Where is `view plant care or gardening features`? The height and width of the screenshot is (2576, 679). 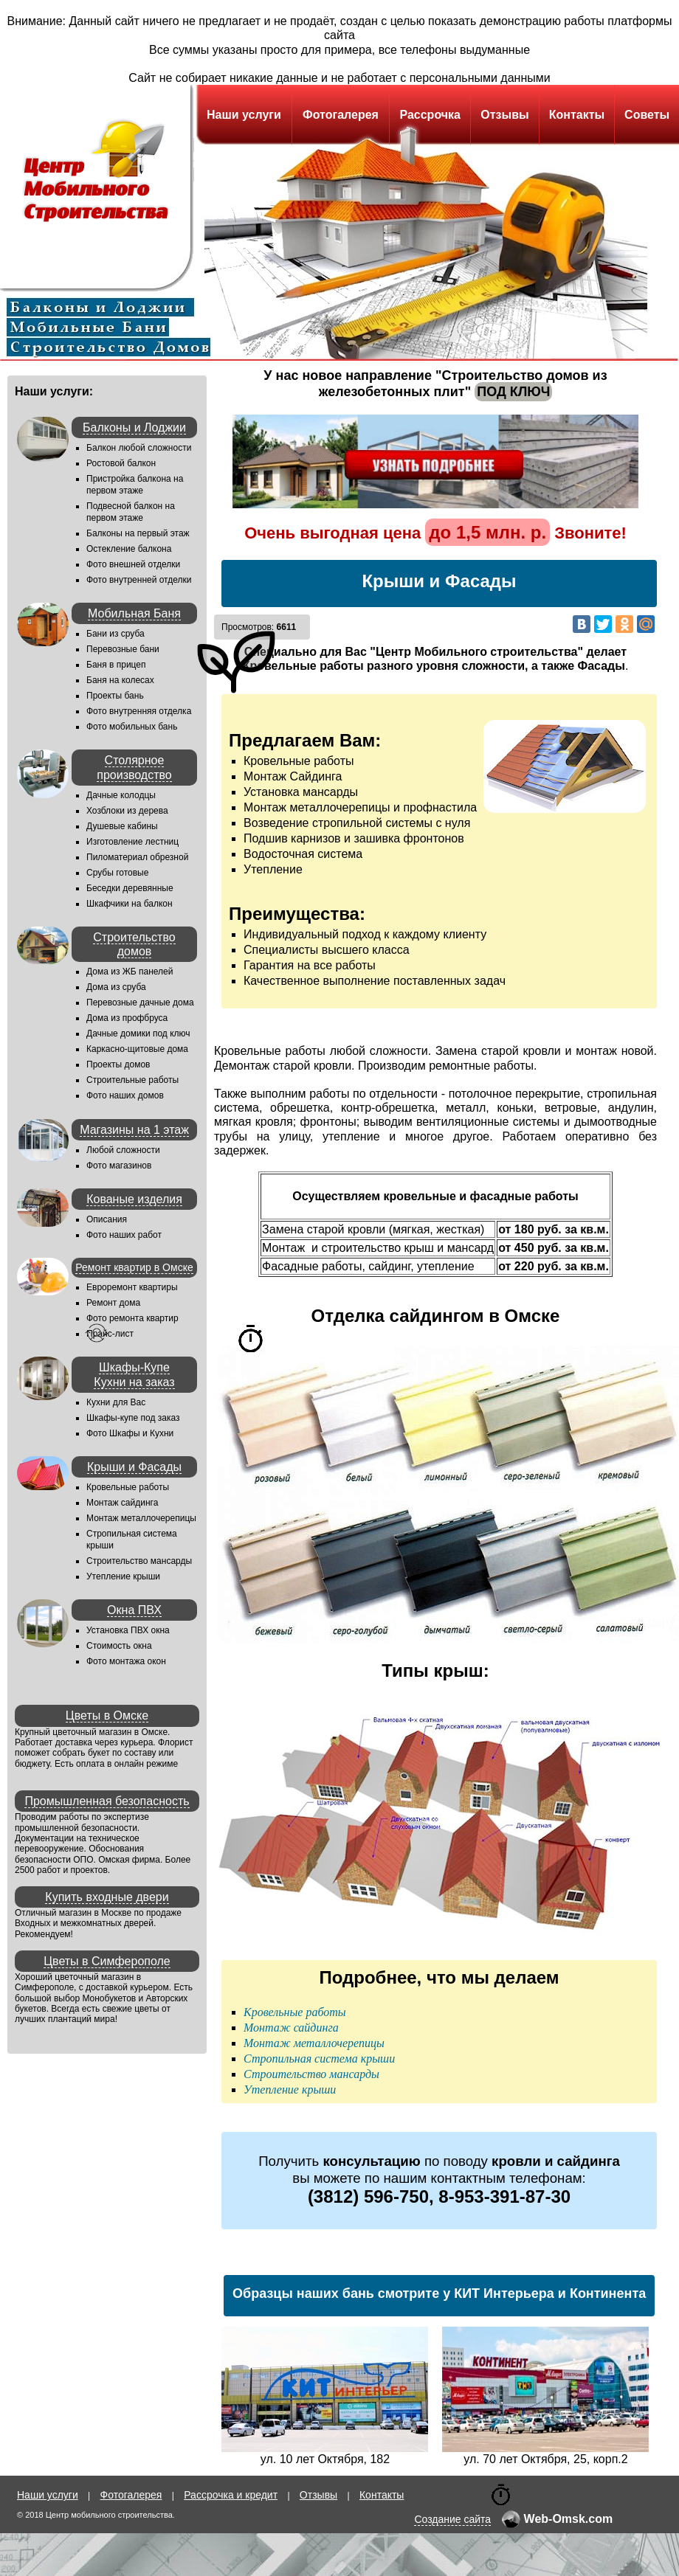
view plant care or gardening features is located at coordinates (236, 659).